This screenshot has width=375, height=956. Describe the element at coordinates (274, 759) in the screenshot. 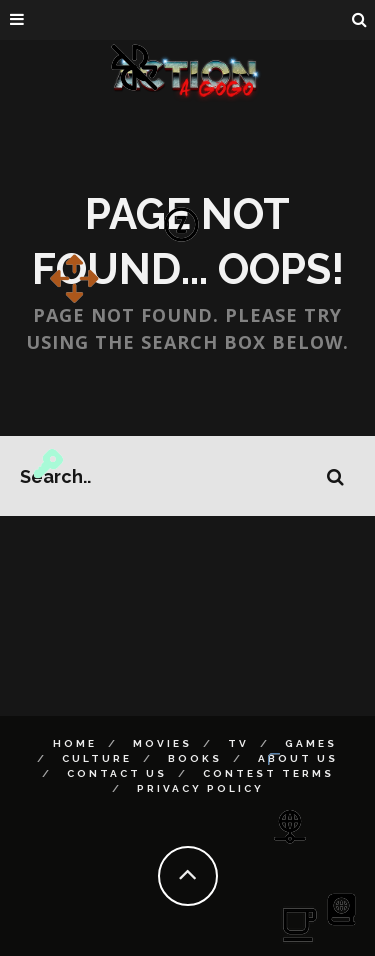

I see `apply rounded corners to a selected element` at that location.